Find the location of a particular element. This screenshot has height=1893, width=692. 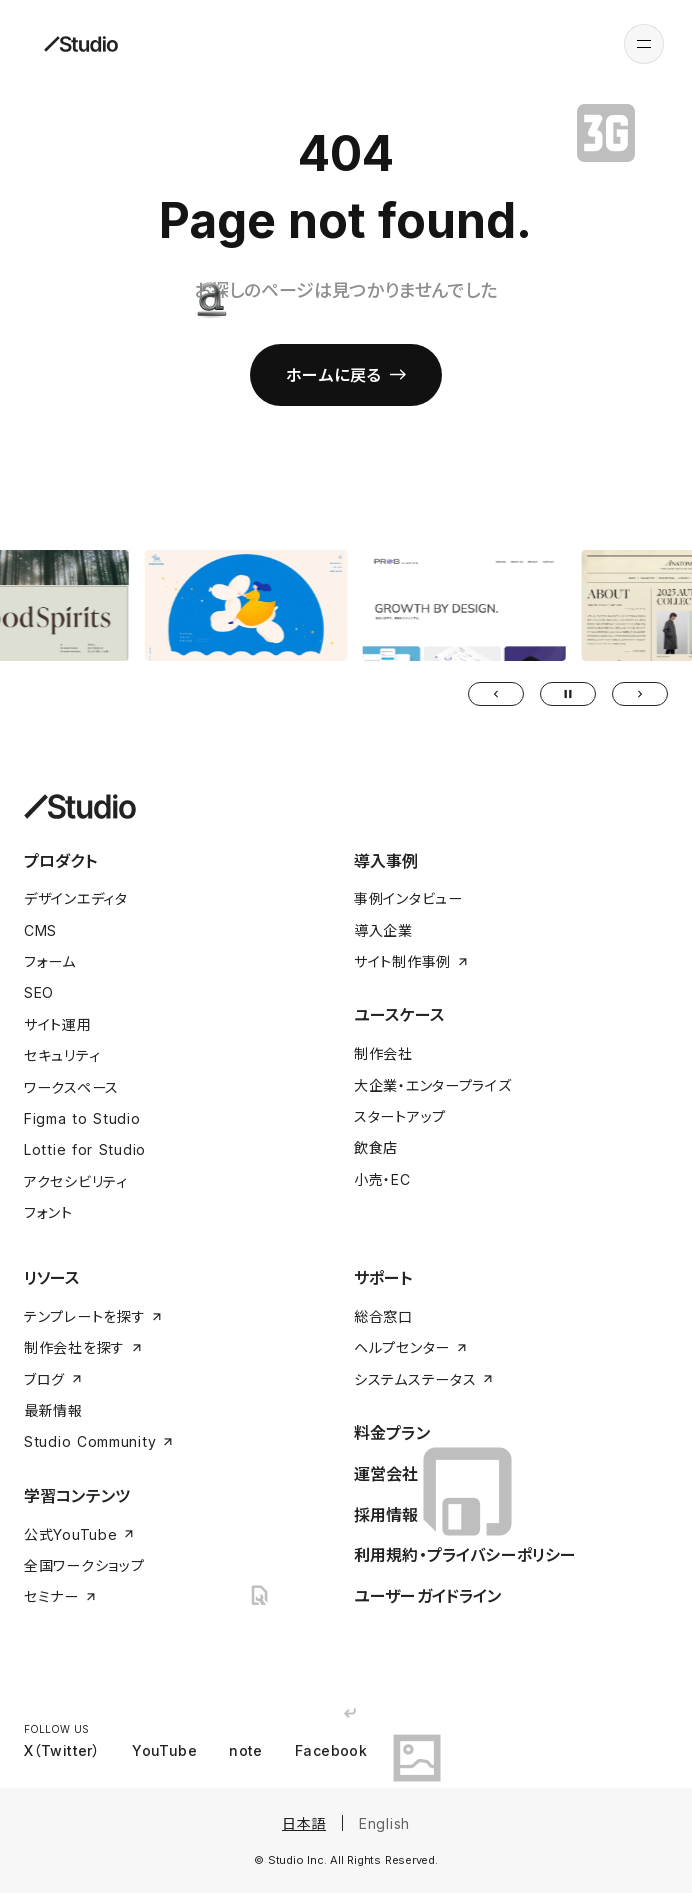

indicates a message has been replied to is located at coordinates (349, 1712).